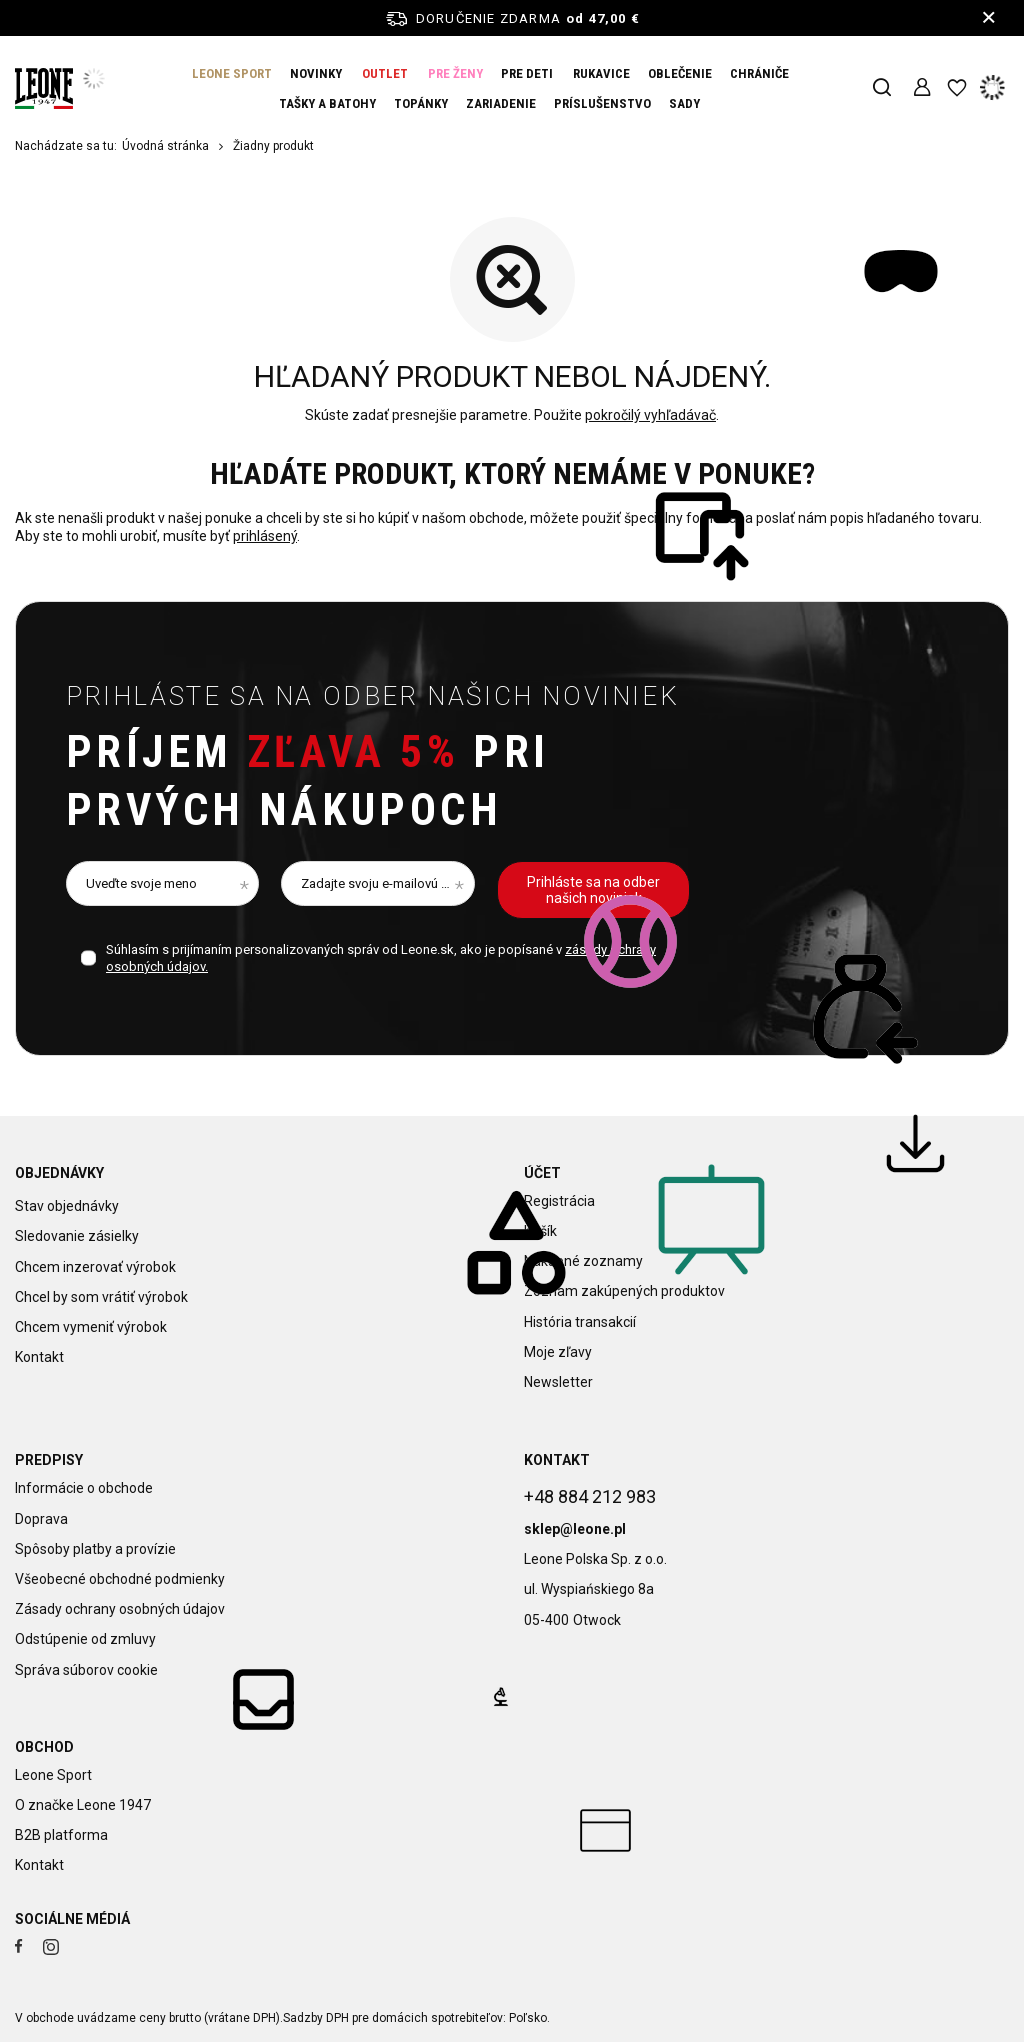  I want to click on upload content to connected devices, so click(700, 532).